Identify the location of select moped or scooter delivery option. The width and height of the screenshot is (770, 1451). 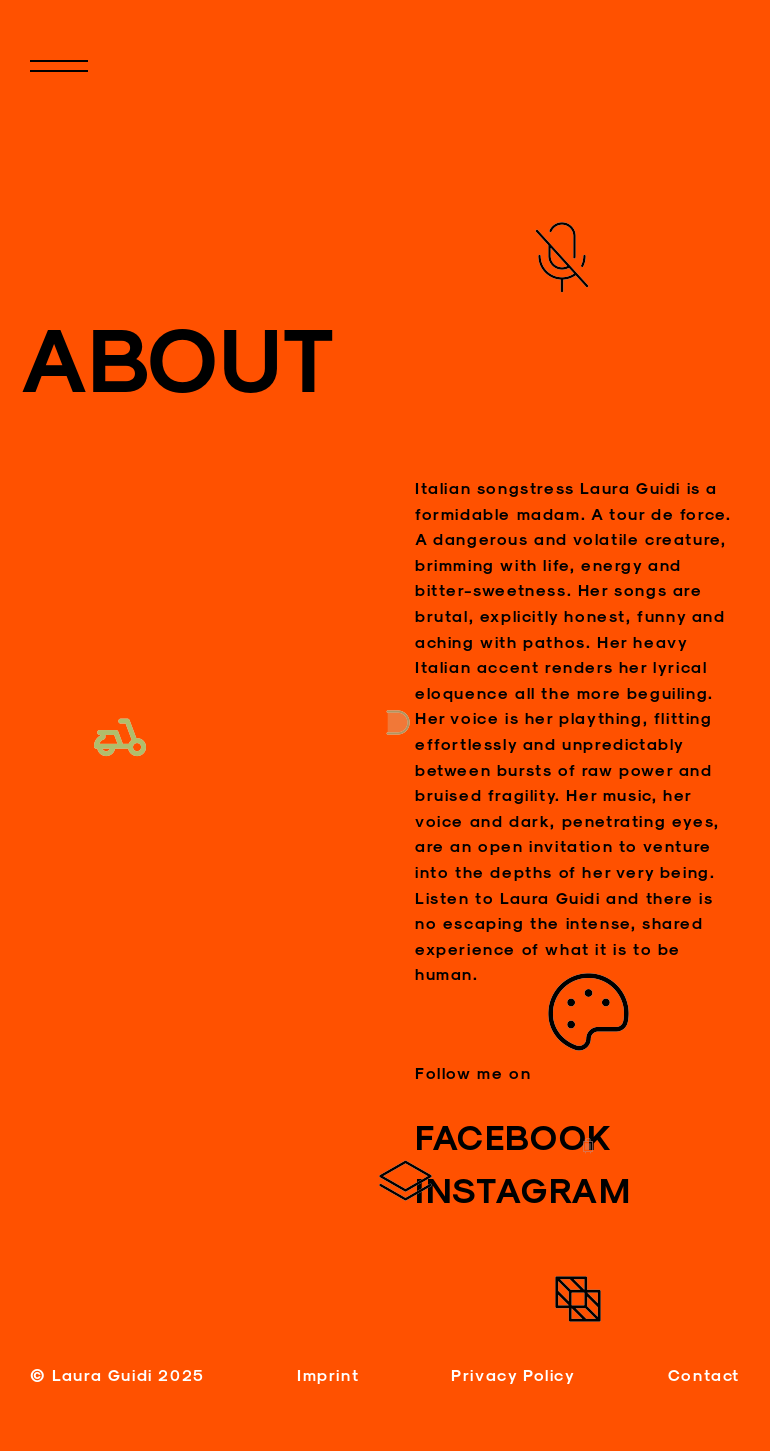
(120, 739).